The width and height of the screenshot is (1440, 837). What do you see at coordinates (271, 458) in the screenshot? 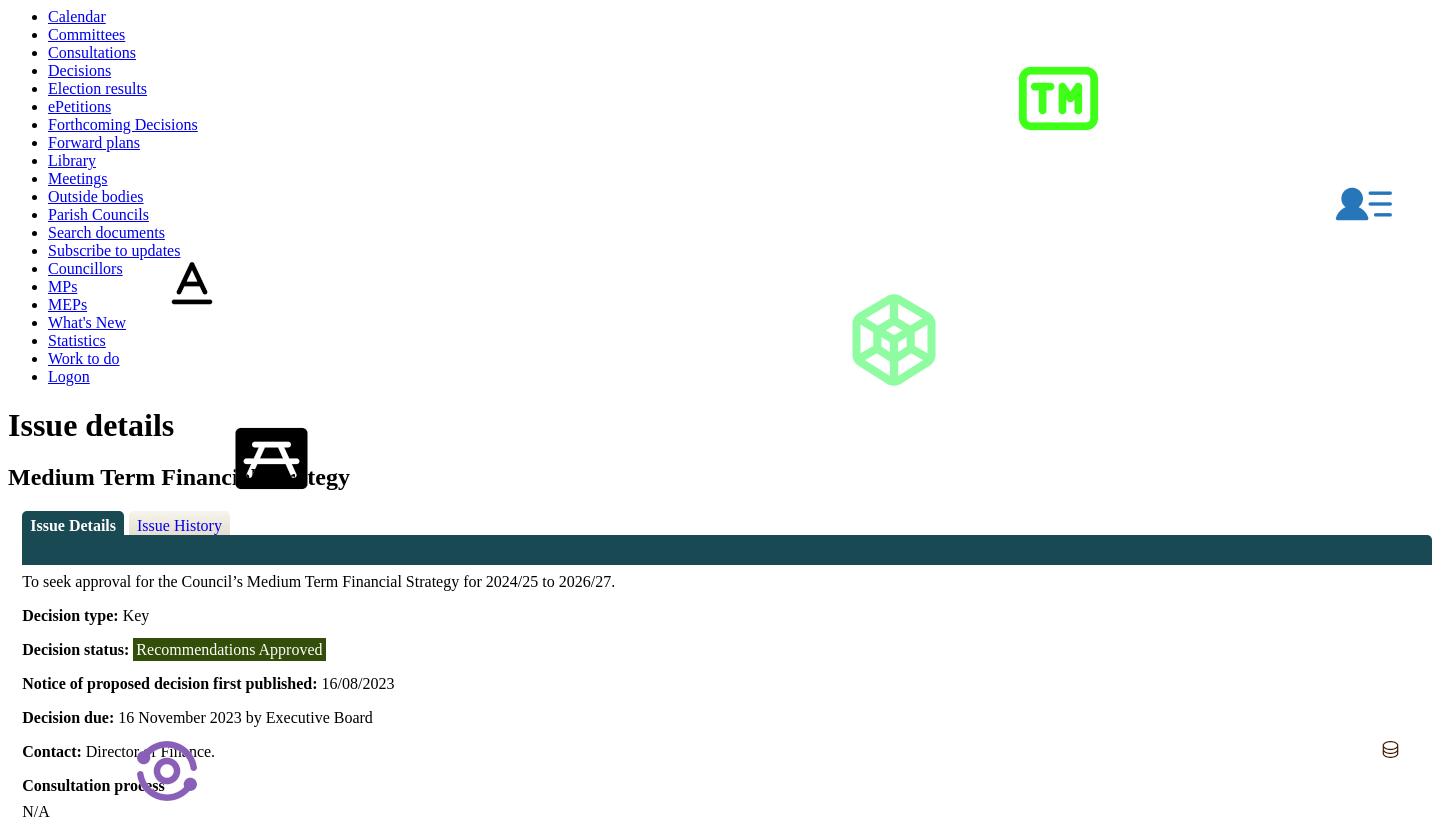
I see `indicates a picnic area or rest stop` at bounding box center [271, 458].